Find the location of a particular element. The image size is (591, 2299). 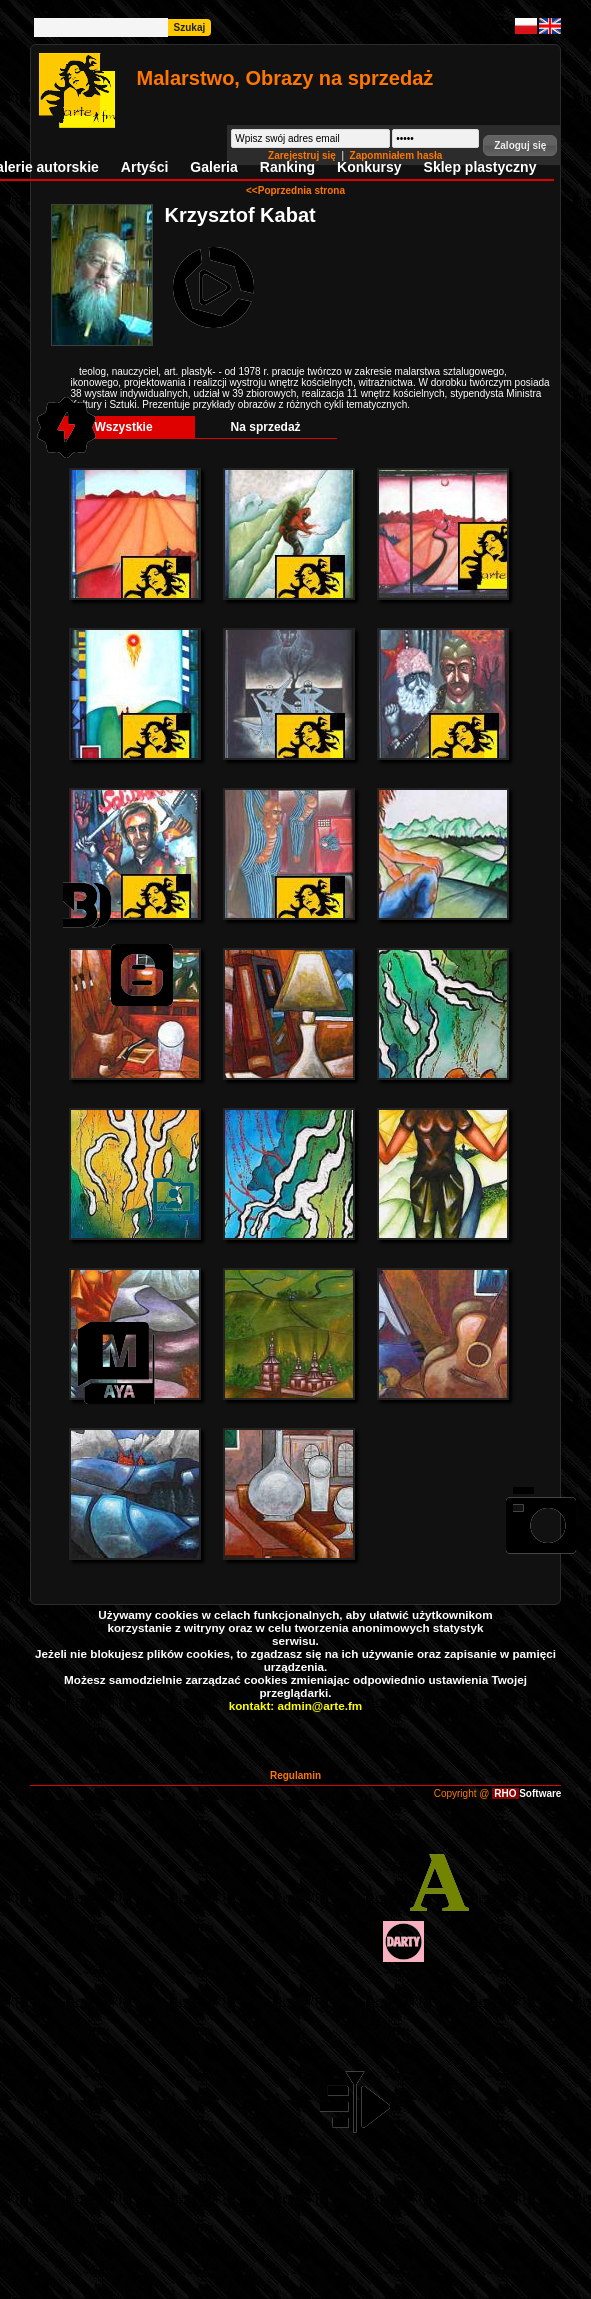

access user profile documents is located at coordinates (173, 1196).